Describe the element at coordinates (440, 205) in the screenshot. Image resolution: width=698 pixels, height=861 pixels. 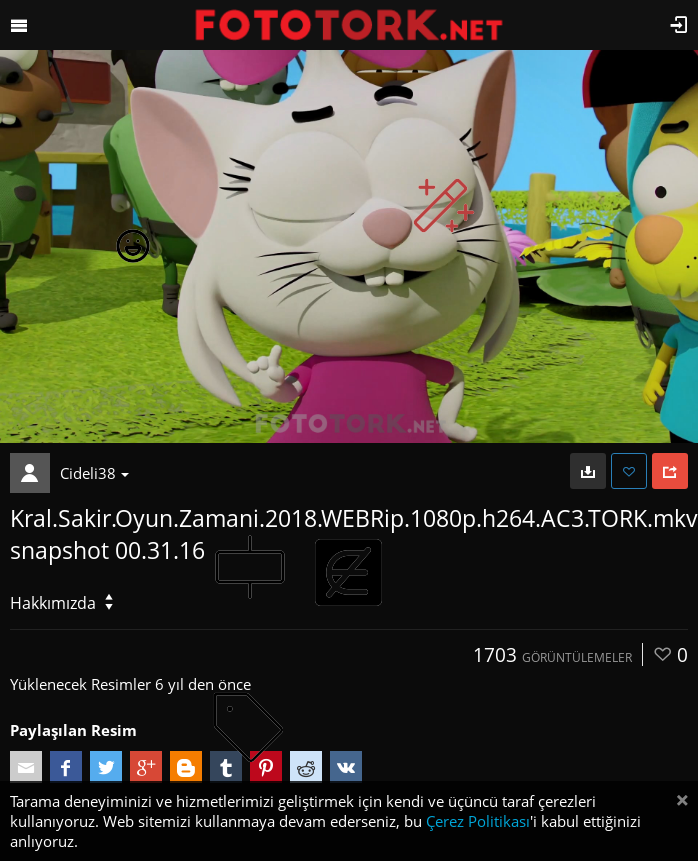
I see `apply automatic enhancements or effects` at that location.